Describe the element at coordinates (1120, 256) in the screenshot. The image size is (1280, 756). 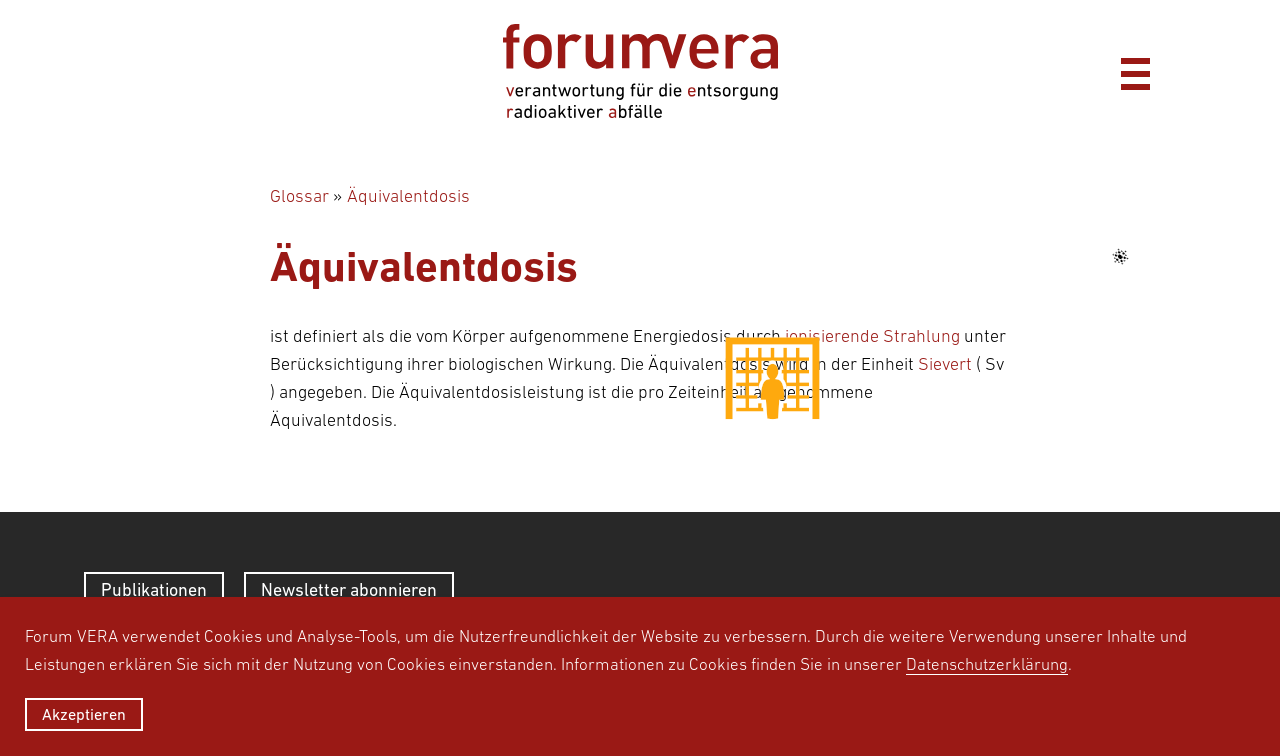
I see `decorative pattern or visual effect option` at that location.